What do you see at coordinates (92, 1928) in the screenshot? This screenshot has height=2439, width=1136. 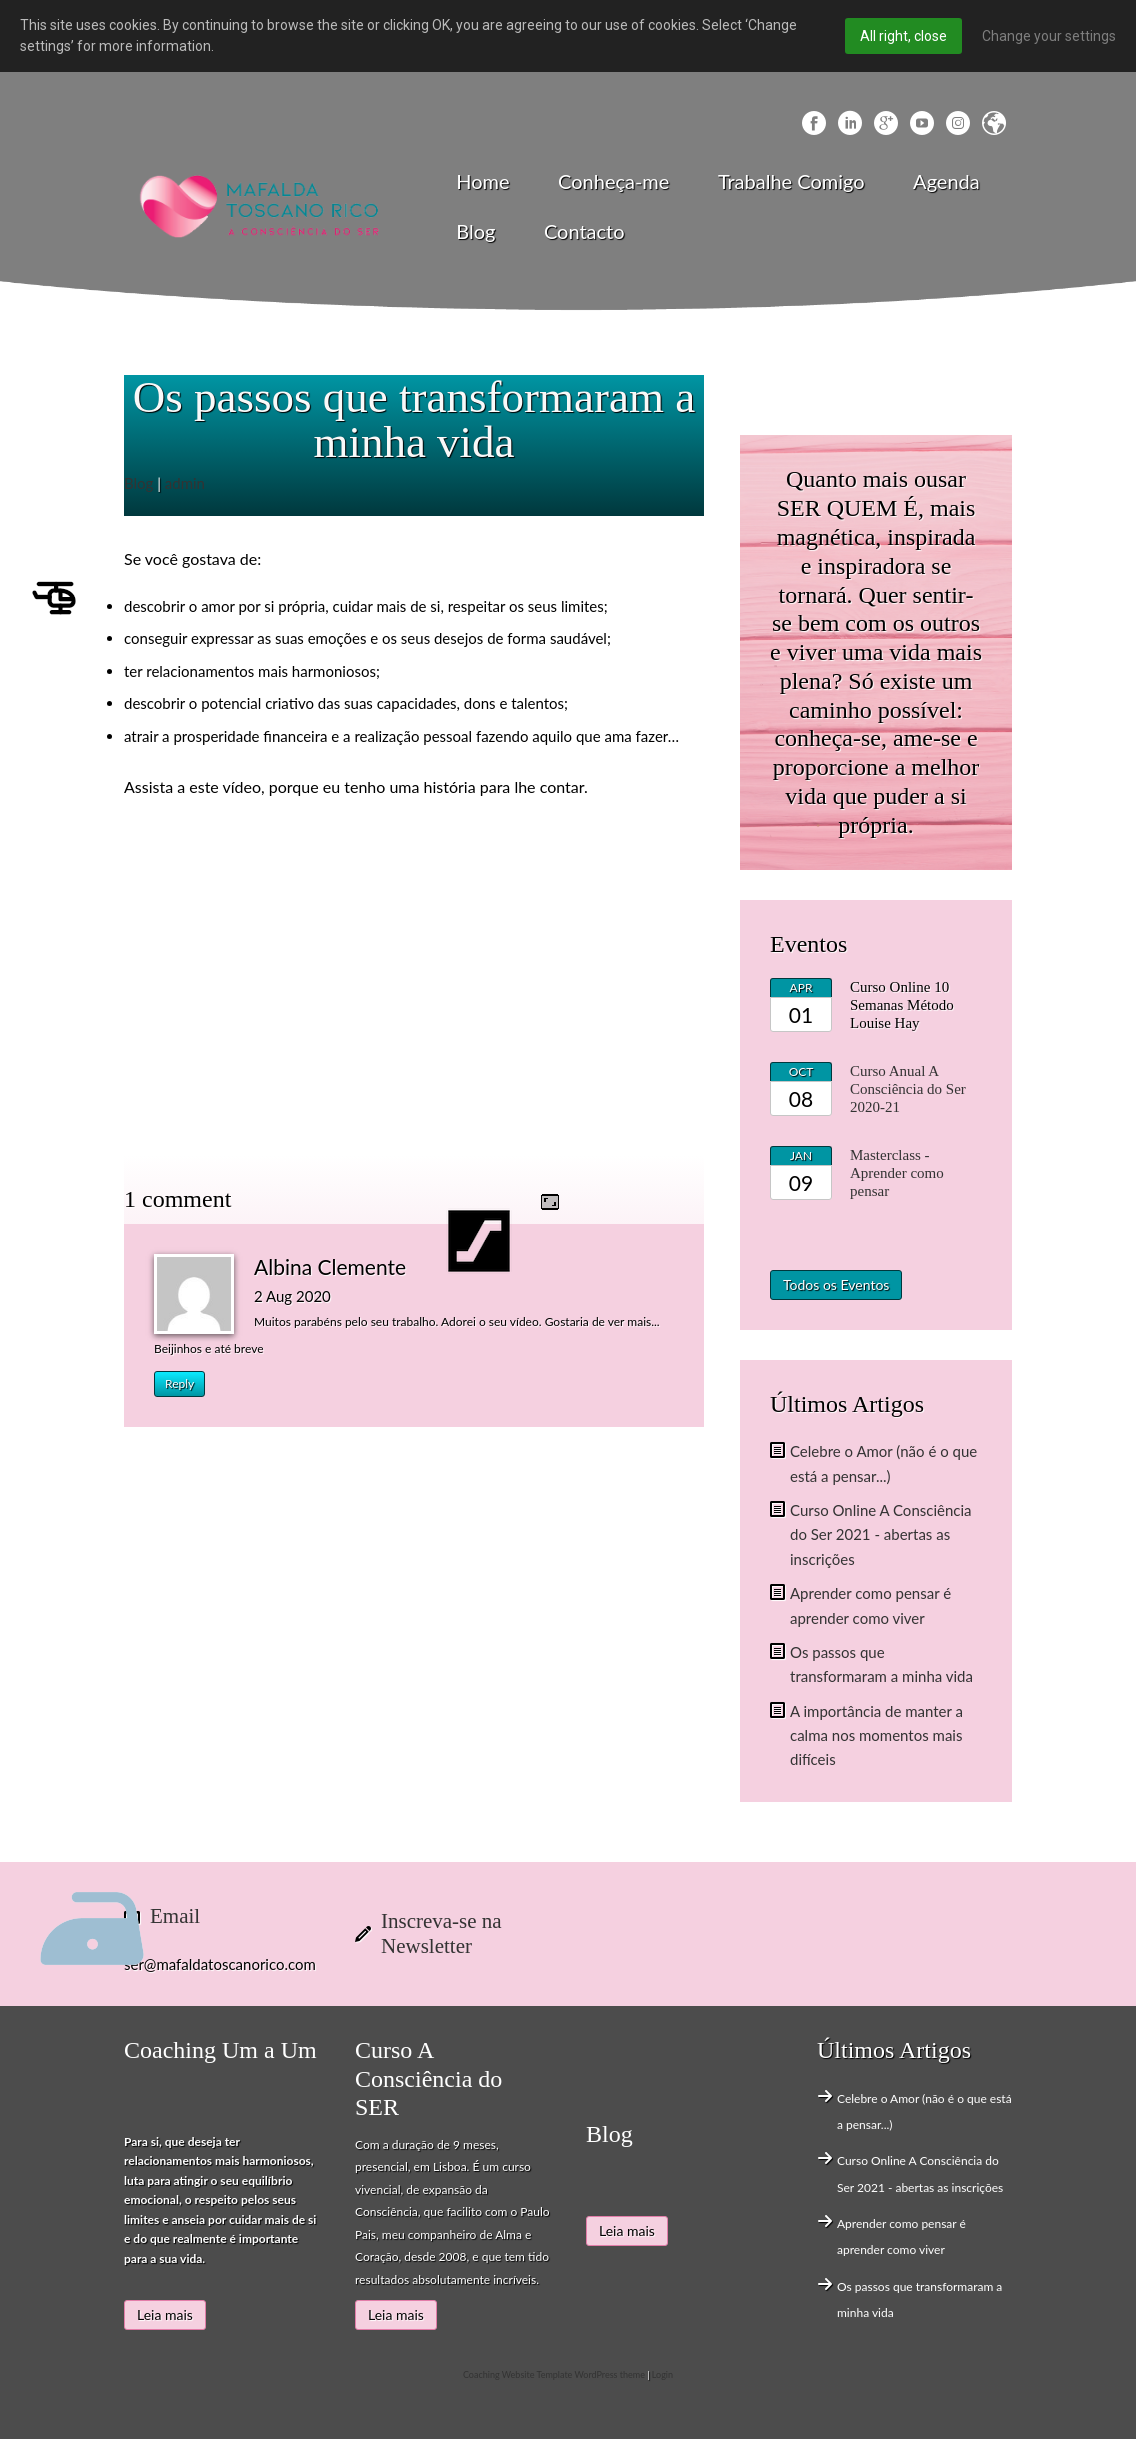 I see `indicates clothing requires ironing` at bounding box center [92, 1928].